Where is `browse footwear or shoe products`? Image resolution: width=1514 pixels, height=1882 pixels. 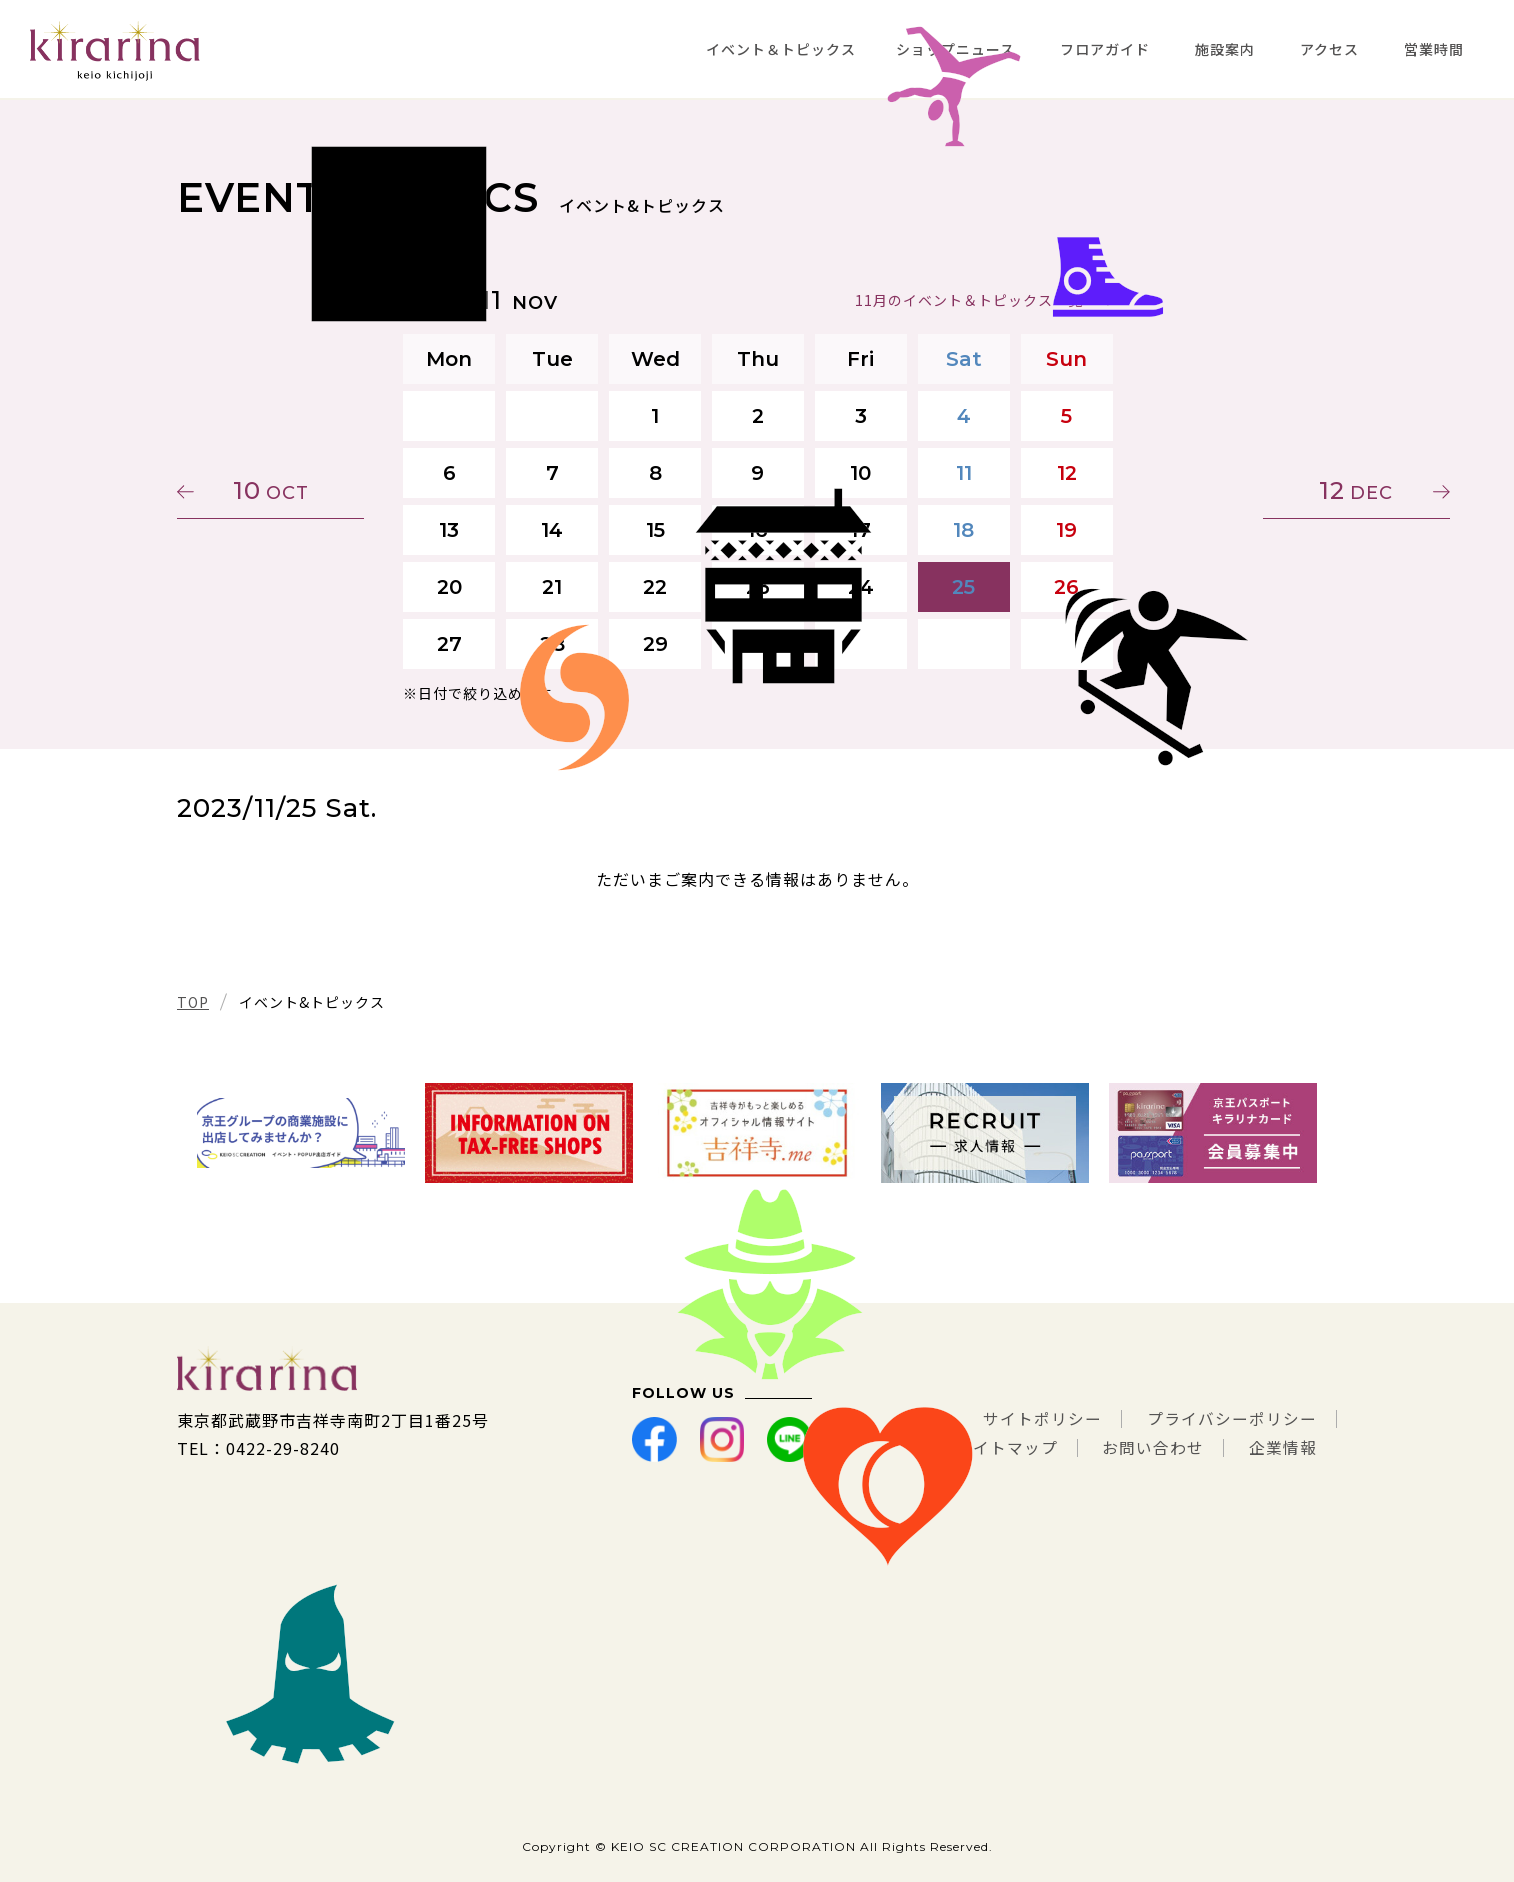
browse footwear or shoe products is located at coordinates (1108, 277).